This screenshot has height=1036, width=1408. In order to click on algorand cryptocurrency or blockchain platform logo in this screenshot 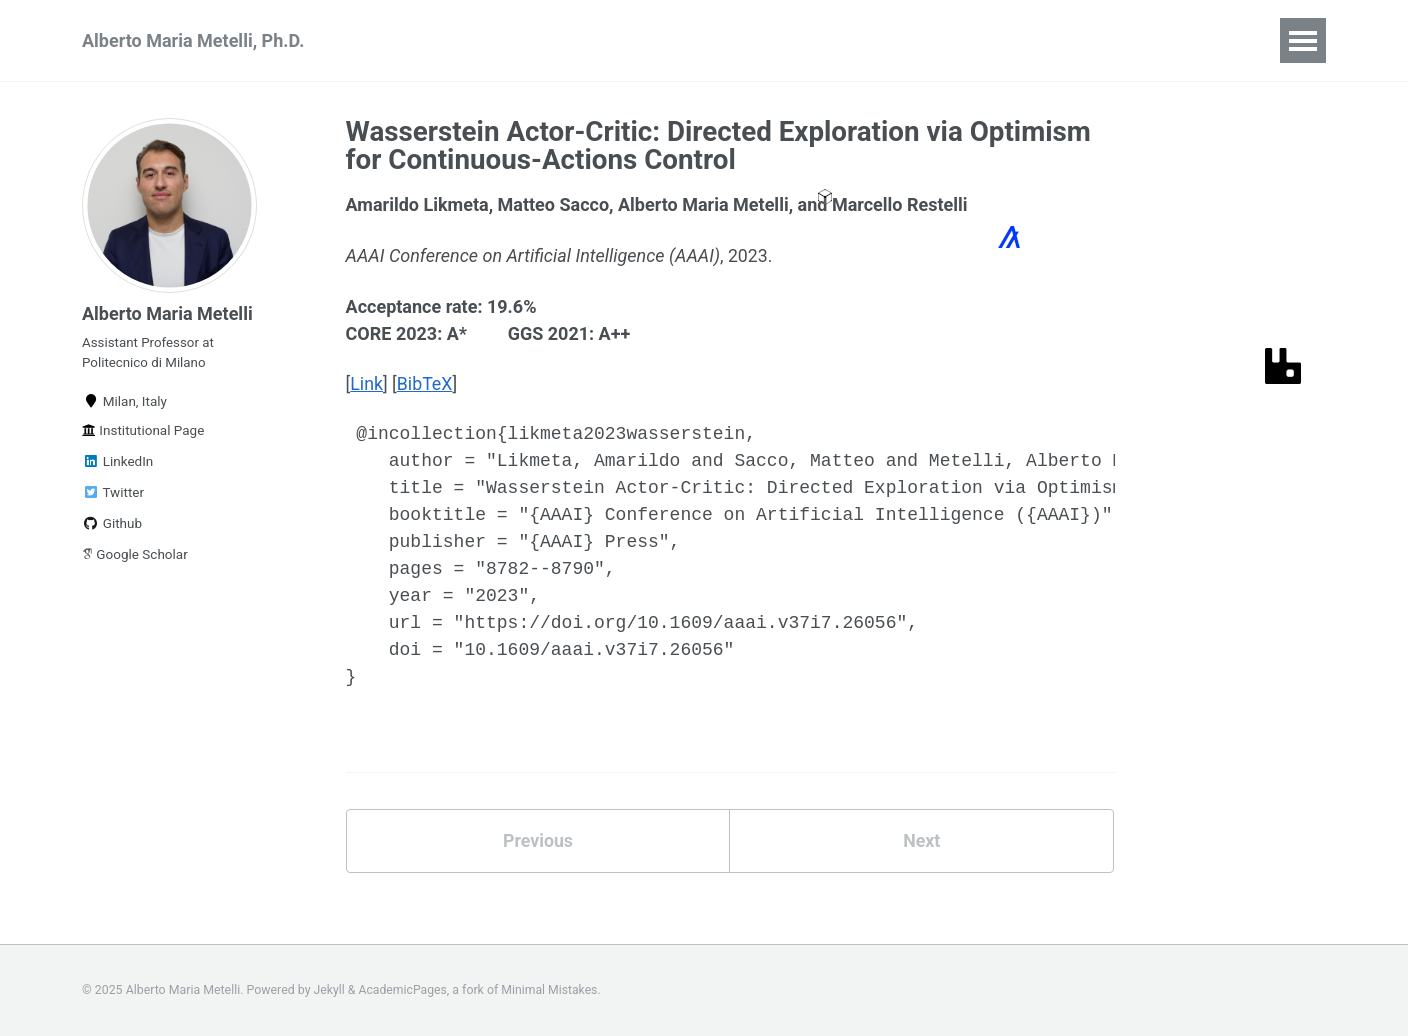, I will do `click(1009, 237)`.